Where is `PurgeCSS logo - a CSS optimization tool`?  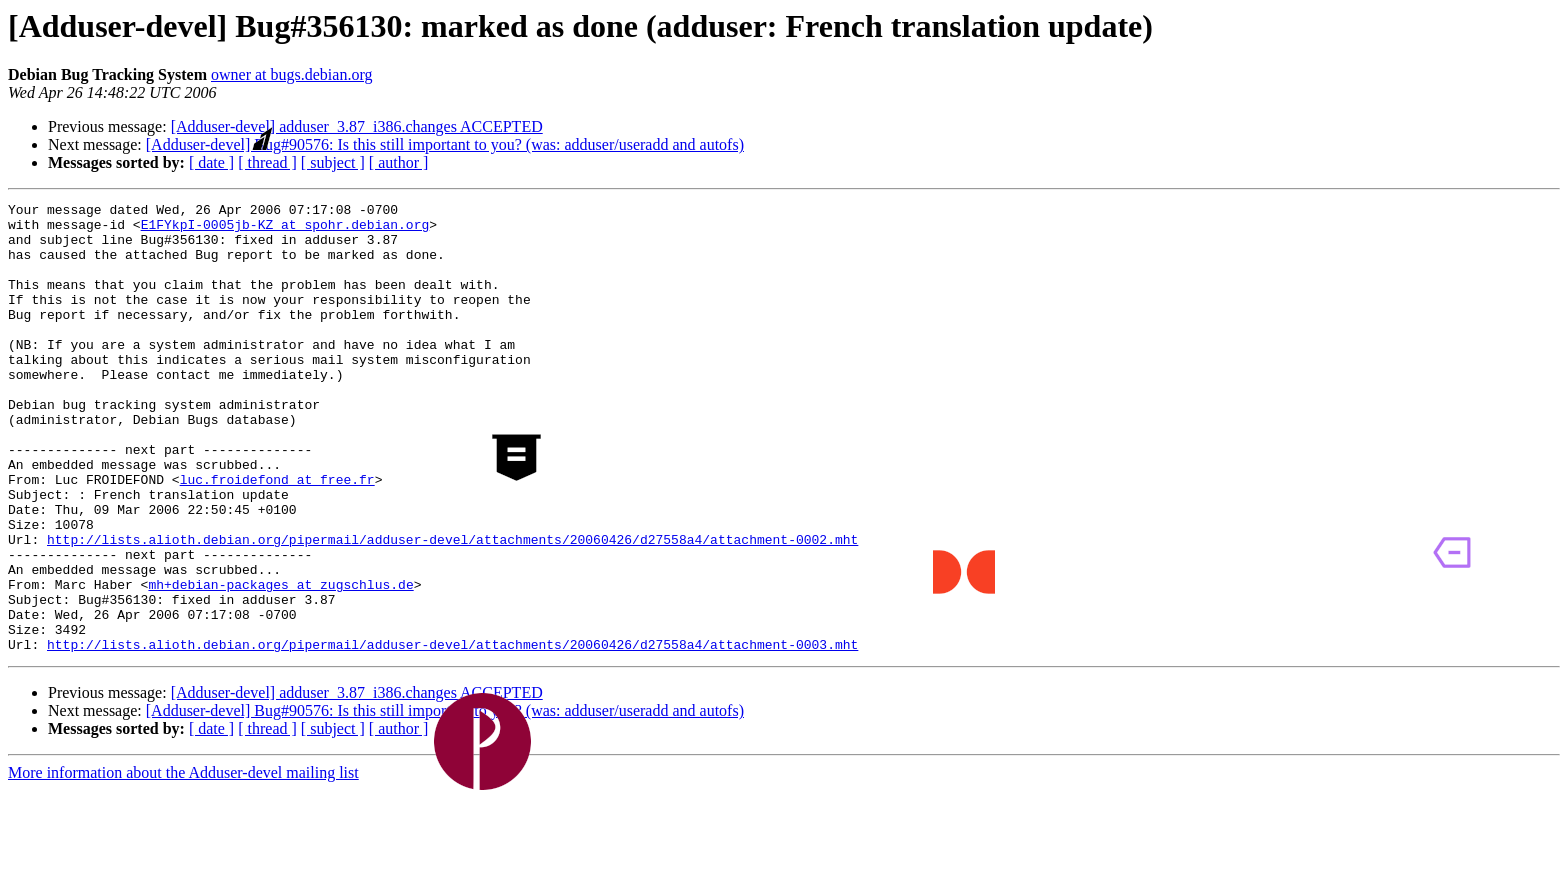
PurgeCSS logo - a CSS optimization tool is located at coordinates (482, 741).